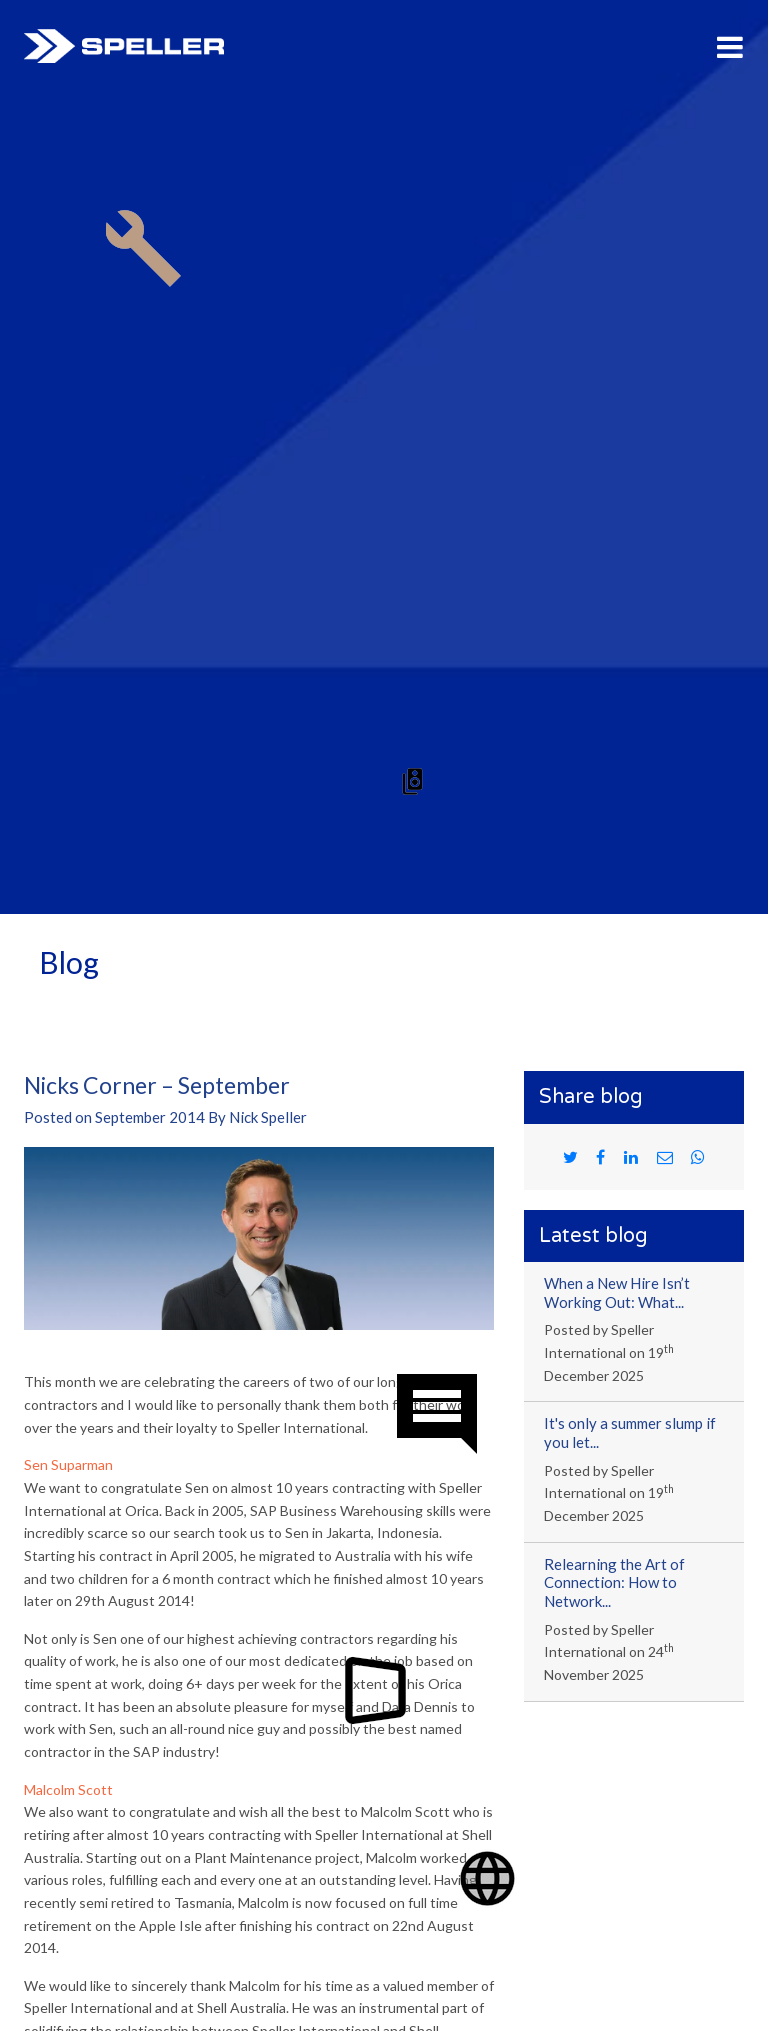  What do you see at coordinates (437, 1414) in the screenshot?
I see `add a comment to the document` at bounding box center [437, 1414].